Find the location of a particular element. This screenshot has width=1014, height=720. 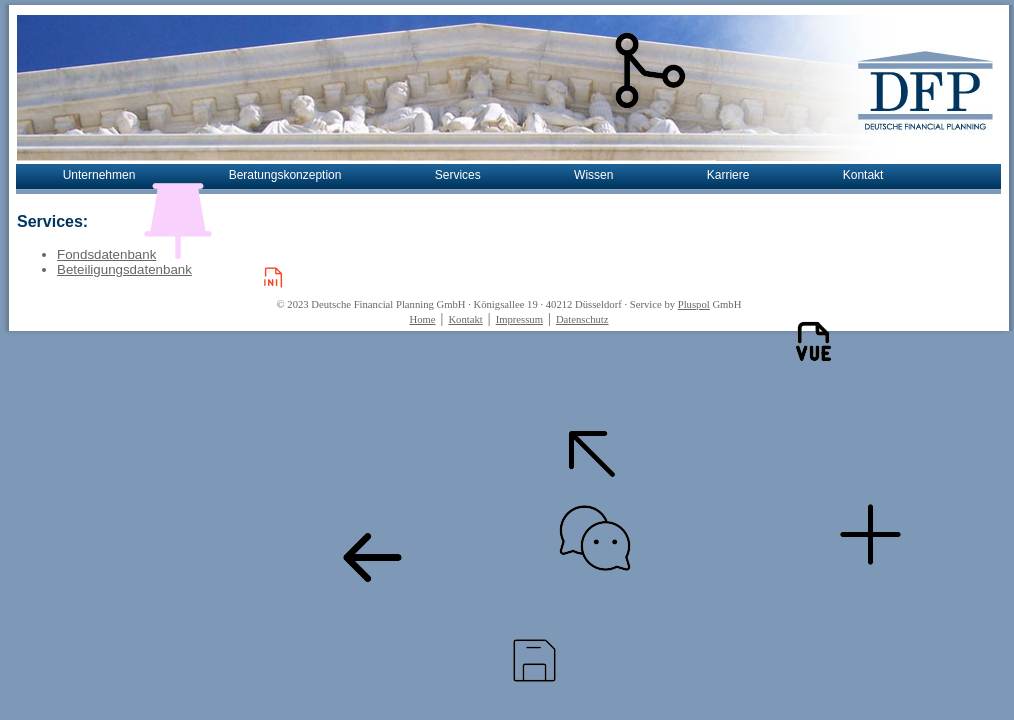

open WeChat messaging app is located at coordinates (595, 538).